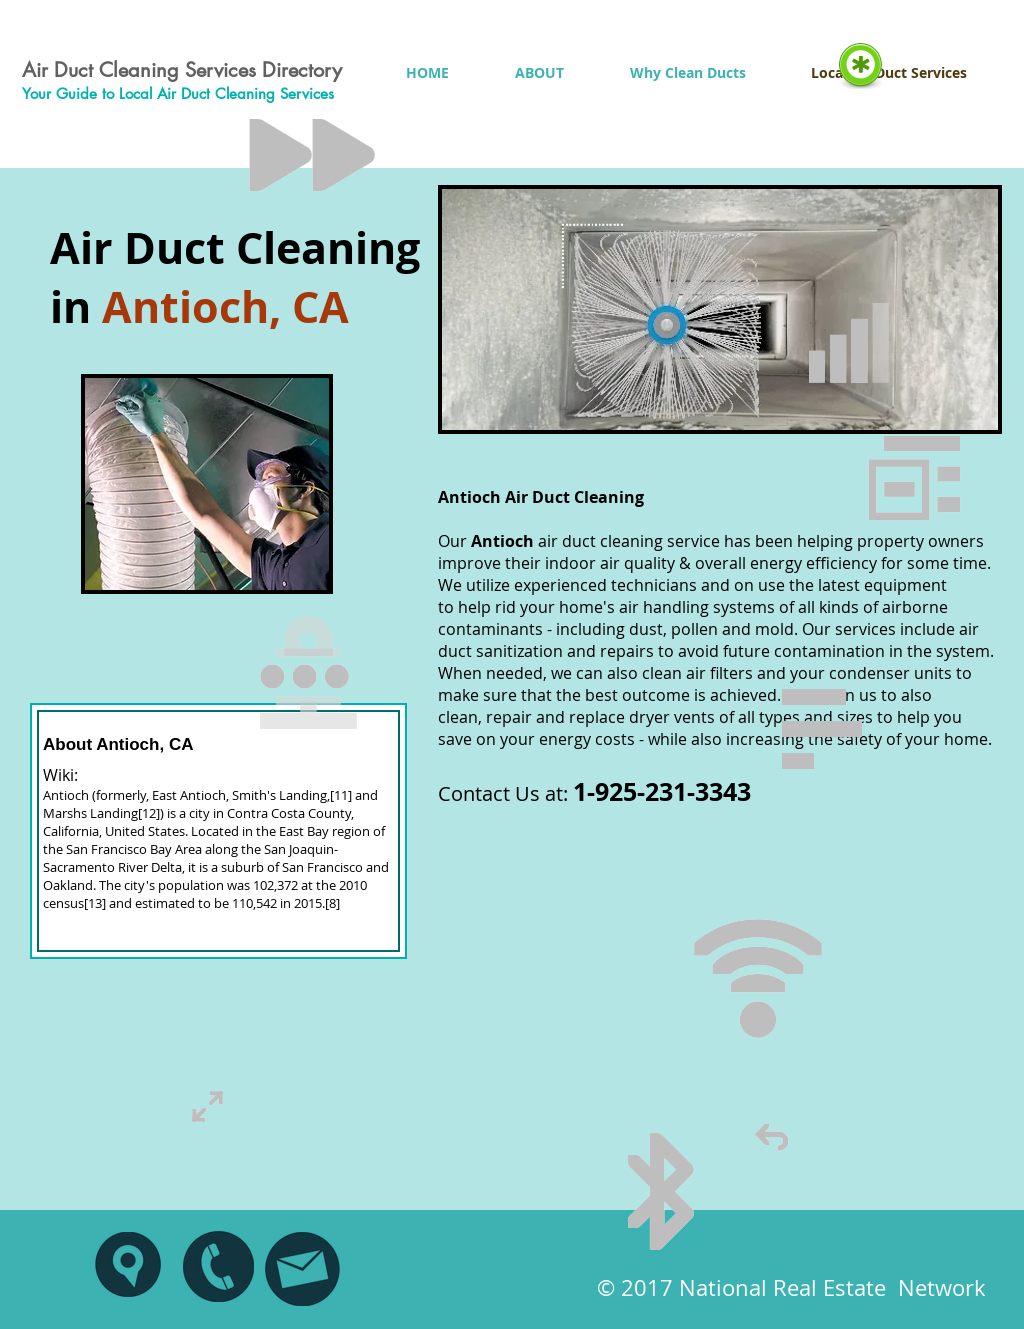  Describe the element at coordinates (664, 1191) in the screenshot. I see `toggle bluetooth connectivity on or off` at that location.